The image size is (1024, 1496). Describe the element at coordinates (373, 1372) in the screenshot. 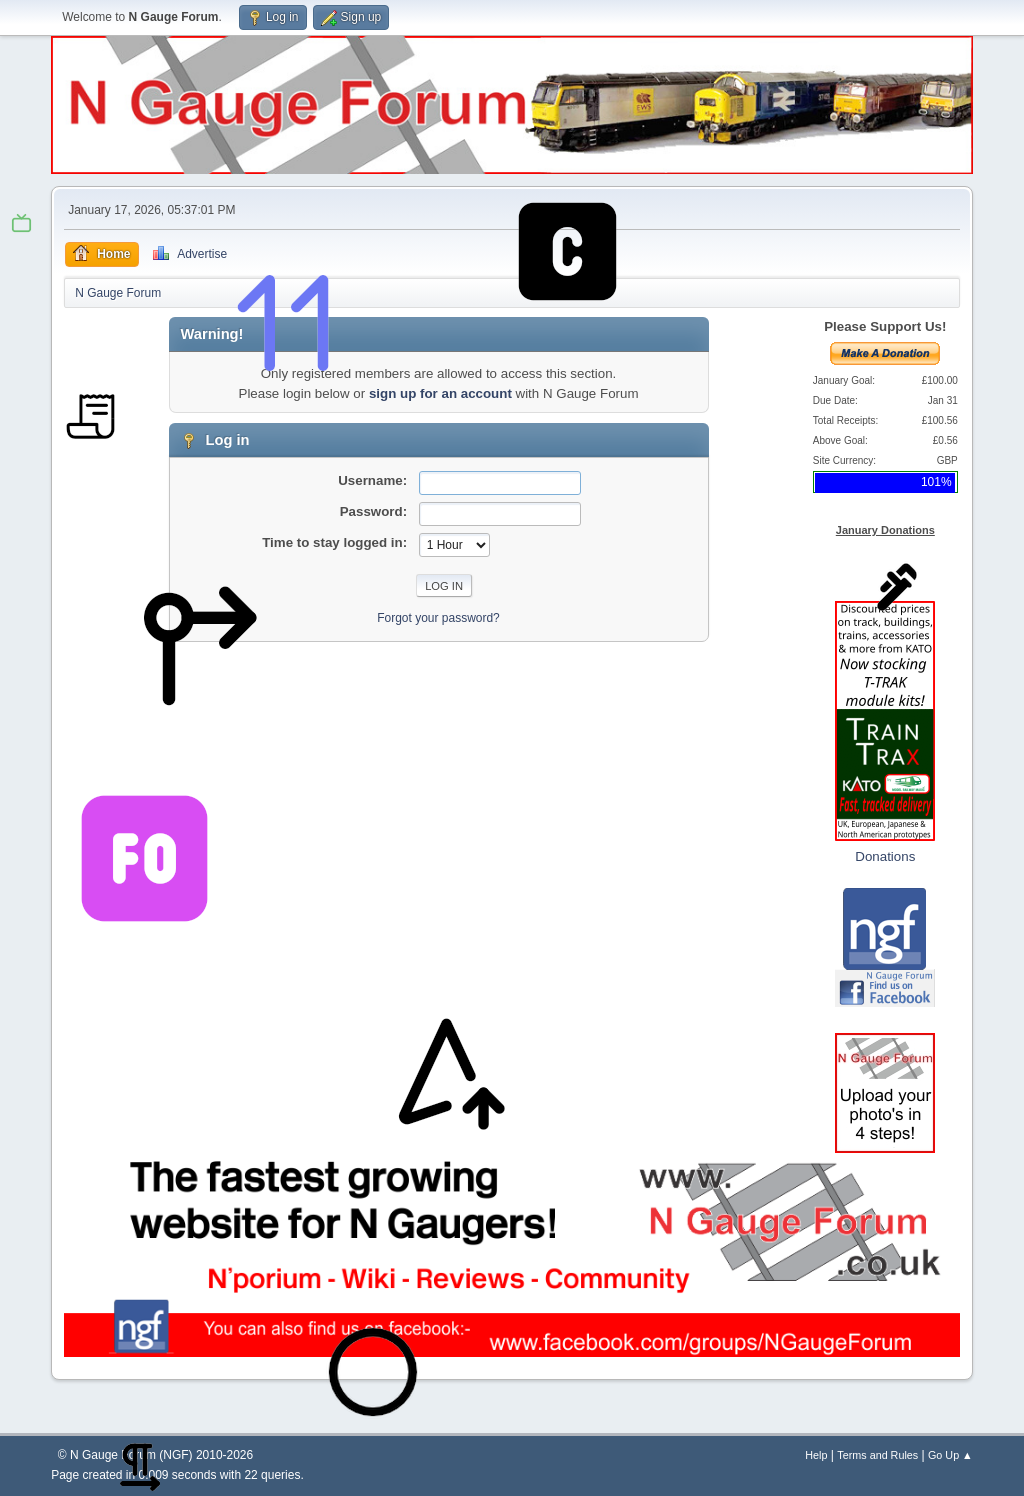

I see `indicates an unselected or empty state` at that location.